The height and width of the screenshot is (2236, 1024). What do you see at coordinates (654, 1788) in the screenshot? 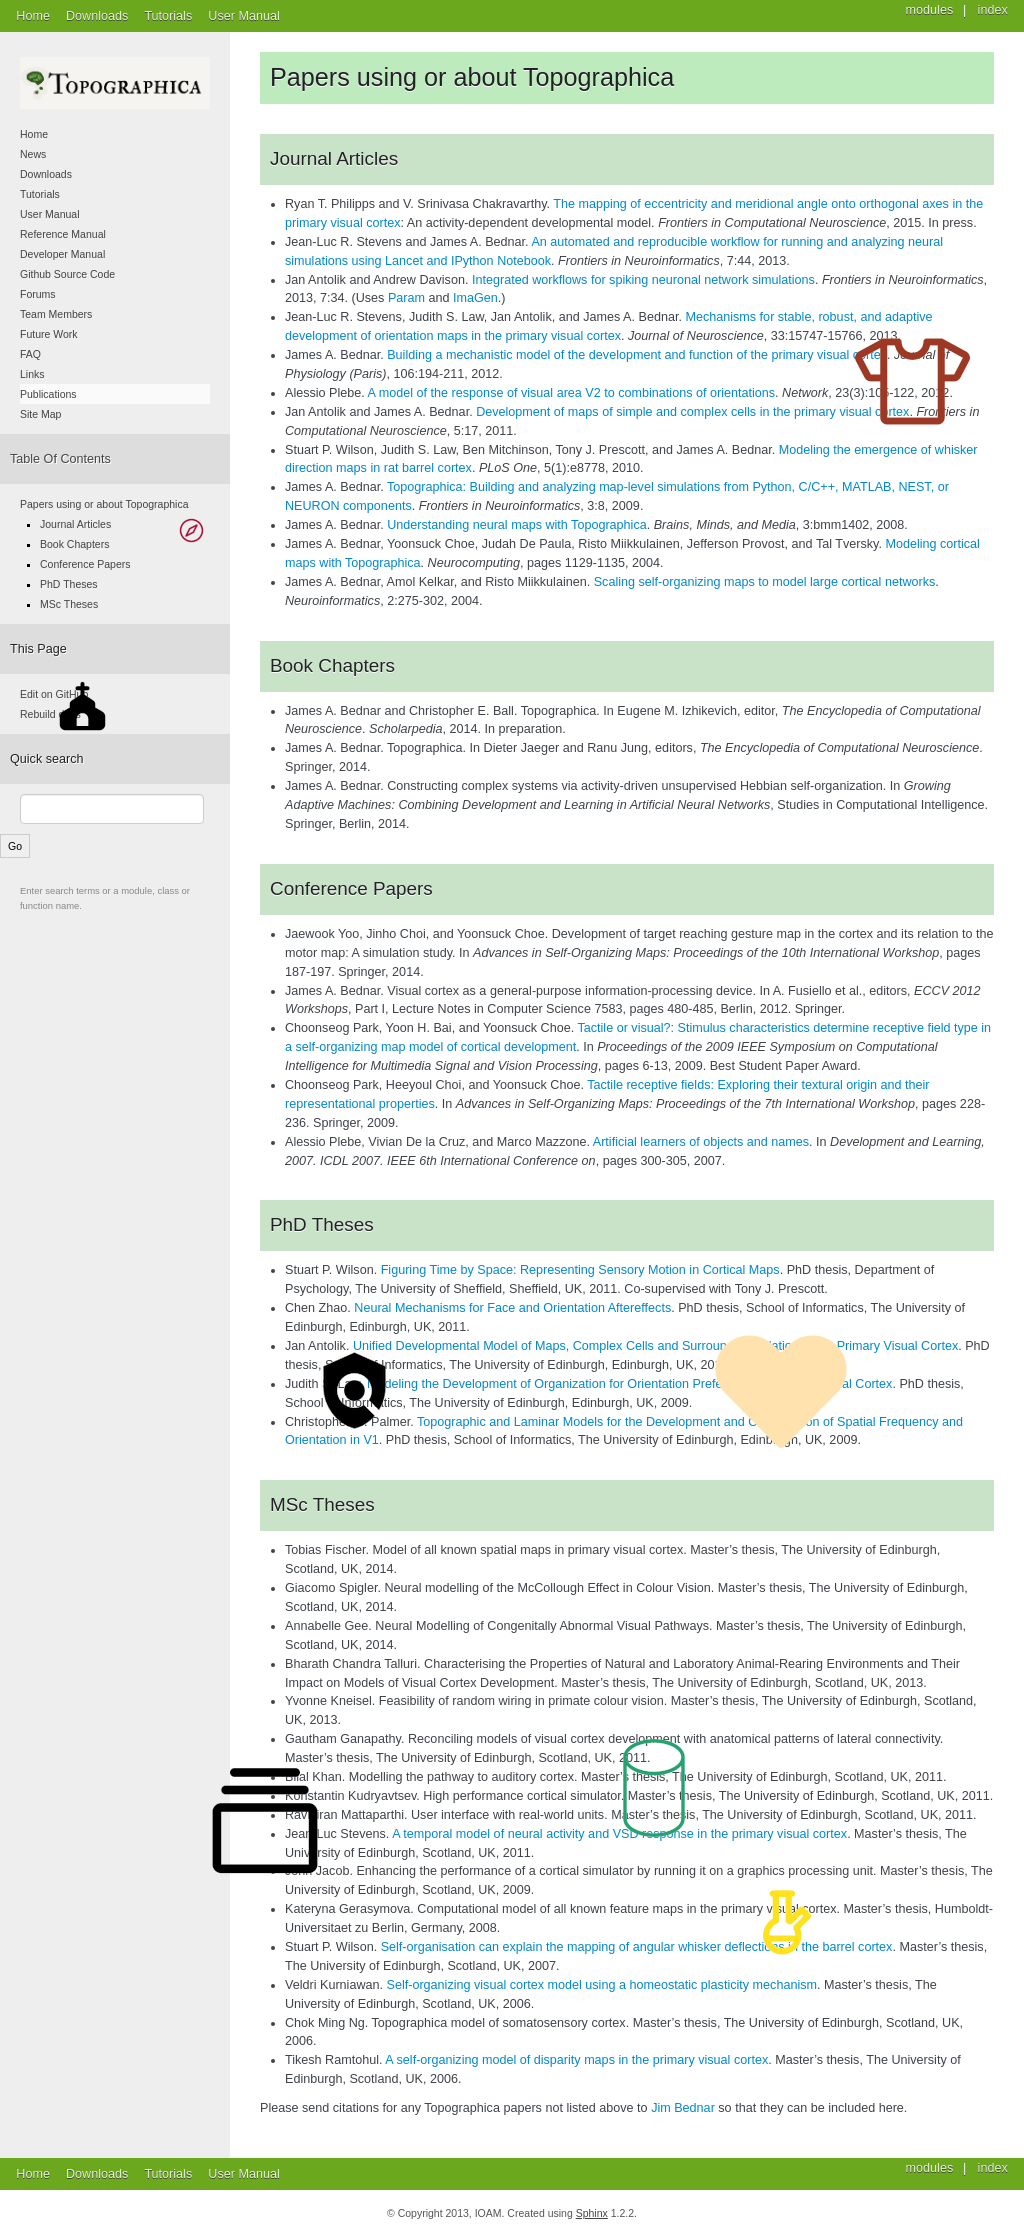
I see `represents a database or data storage` at bounding box center [654, 1788].